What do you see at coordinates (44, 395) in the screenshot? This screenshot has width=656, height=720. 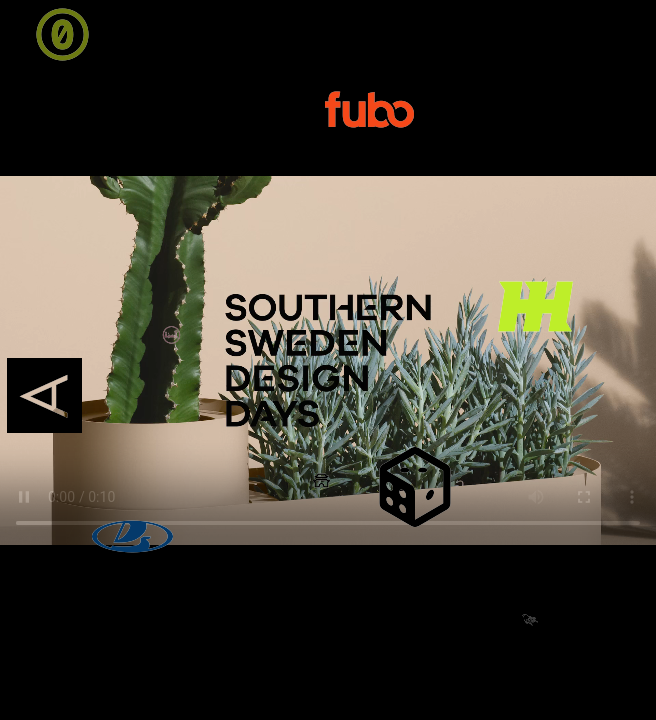 I see `aerospike database logo` at bounding box center [44, 395].